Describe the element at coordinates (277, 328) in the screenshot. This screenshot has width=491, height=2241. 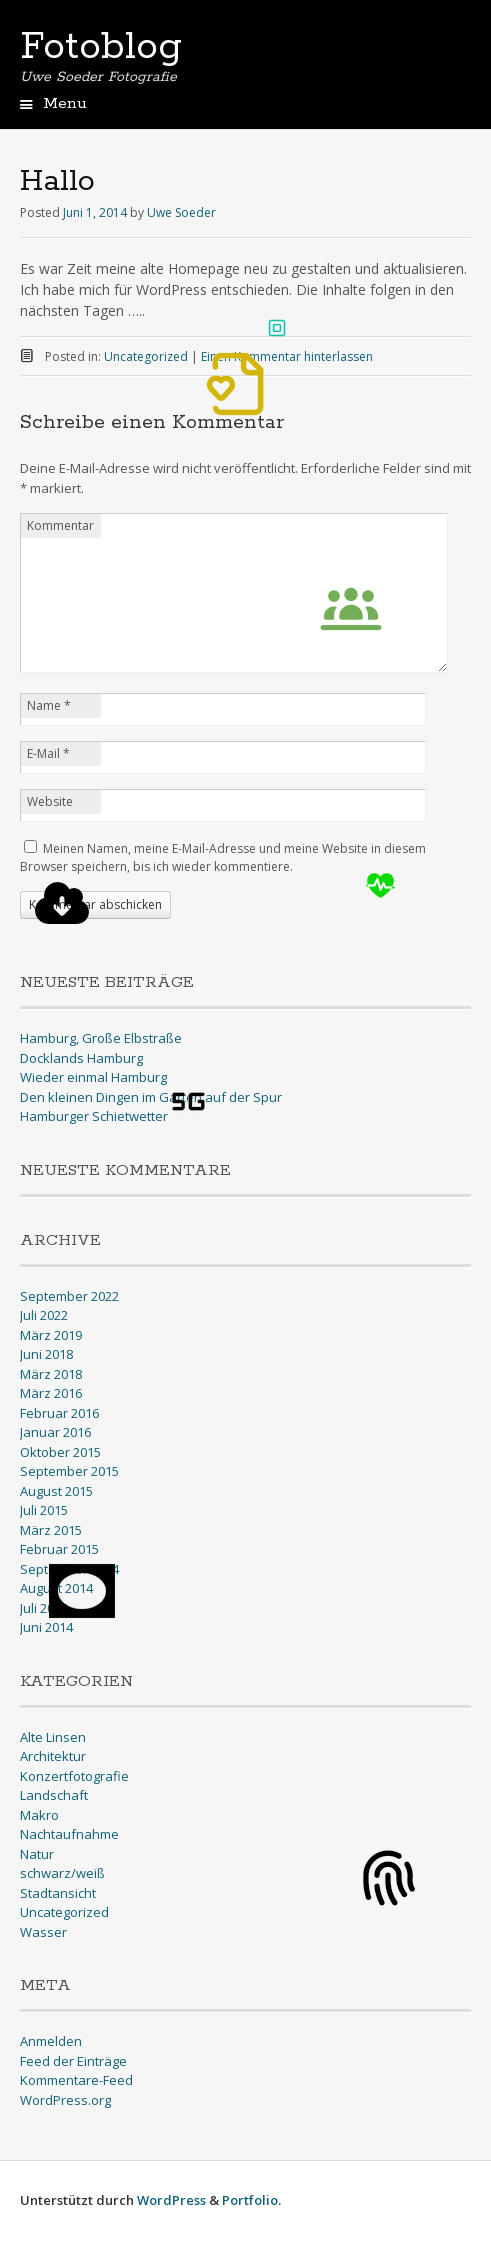
I see `nested container or frame element` at that location.